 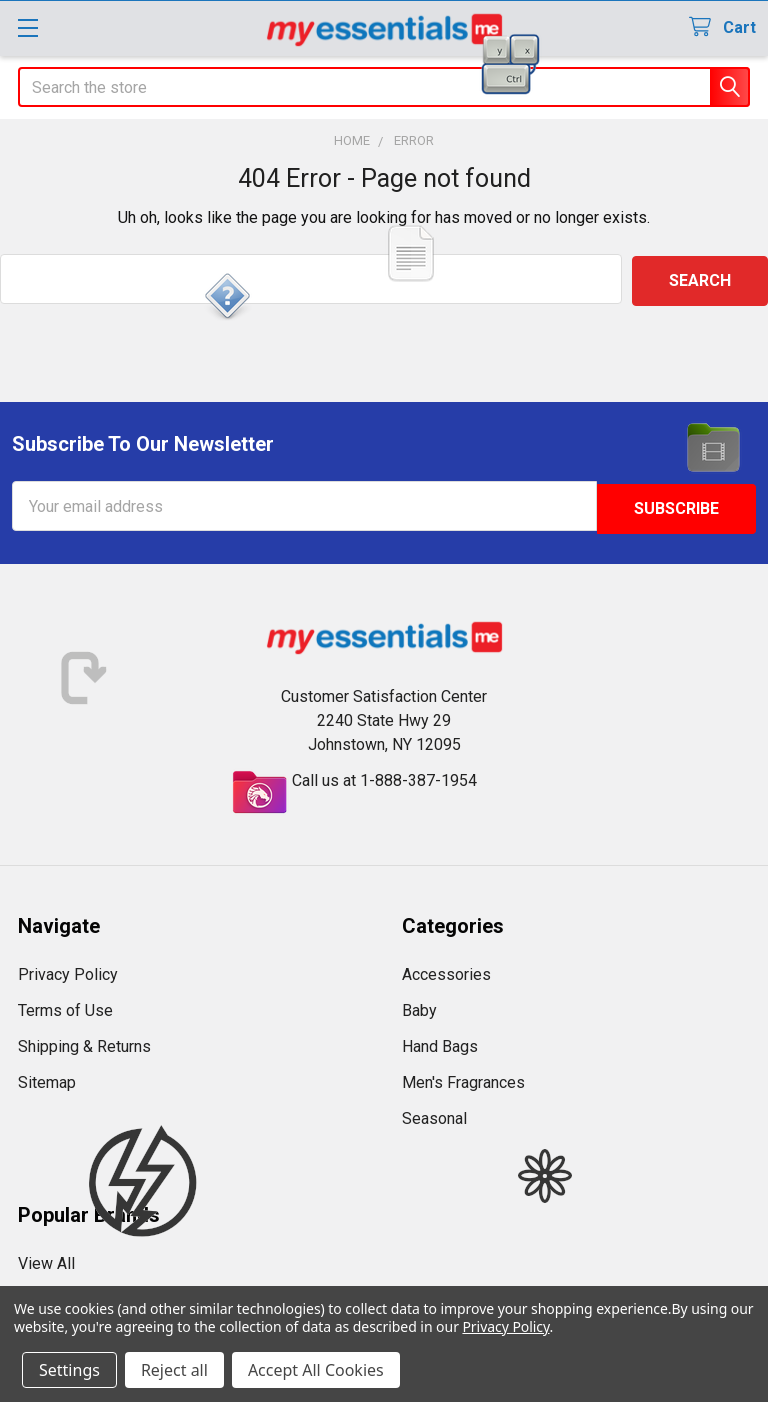 I want to click on toggle text wrapping in a document or view, so click(x=80, y=678).